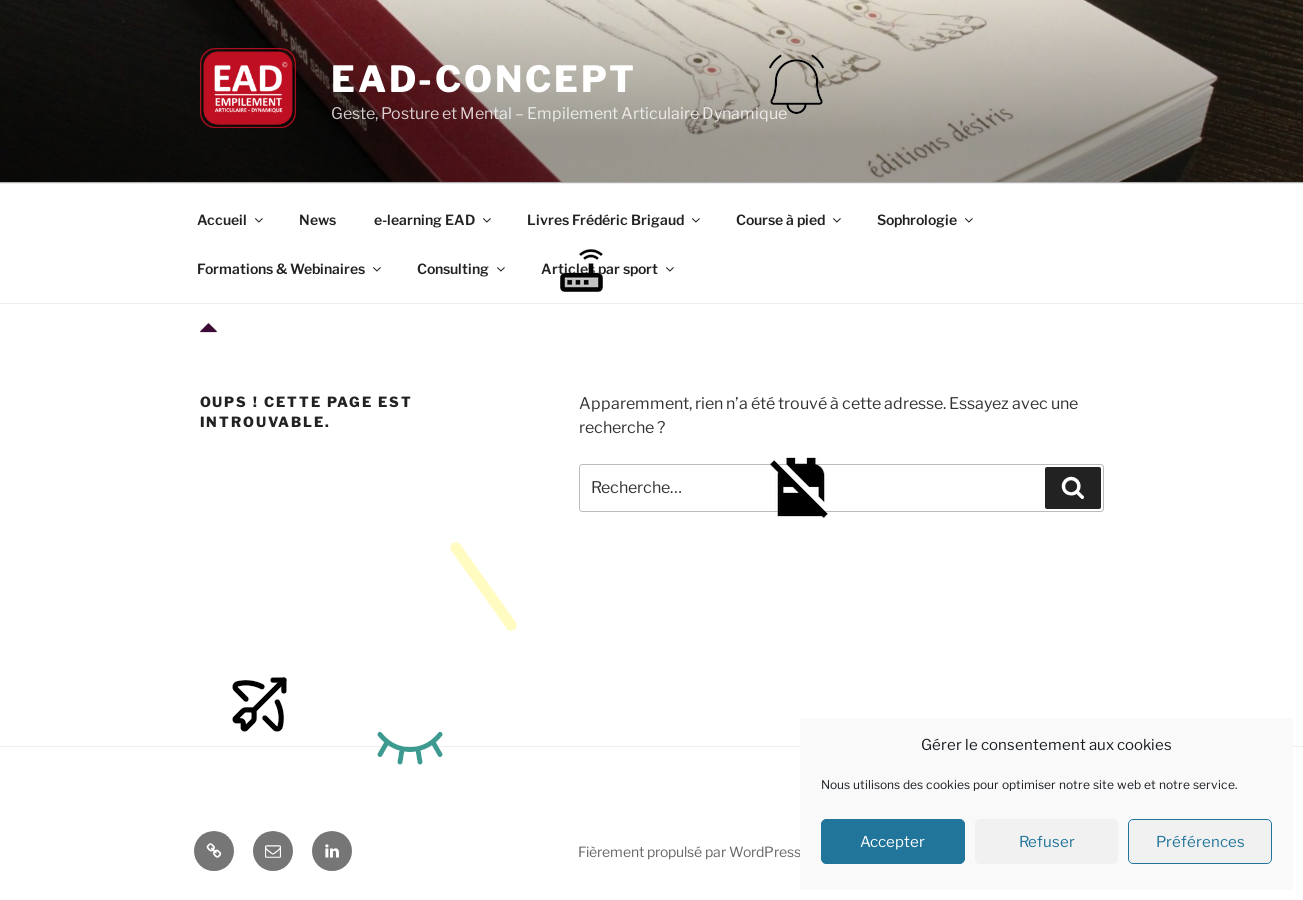  What do you see at coordinates (259, 704) in the screenshot?
I see `archery or hunting game mode` at bounding box center [259, 704].